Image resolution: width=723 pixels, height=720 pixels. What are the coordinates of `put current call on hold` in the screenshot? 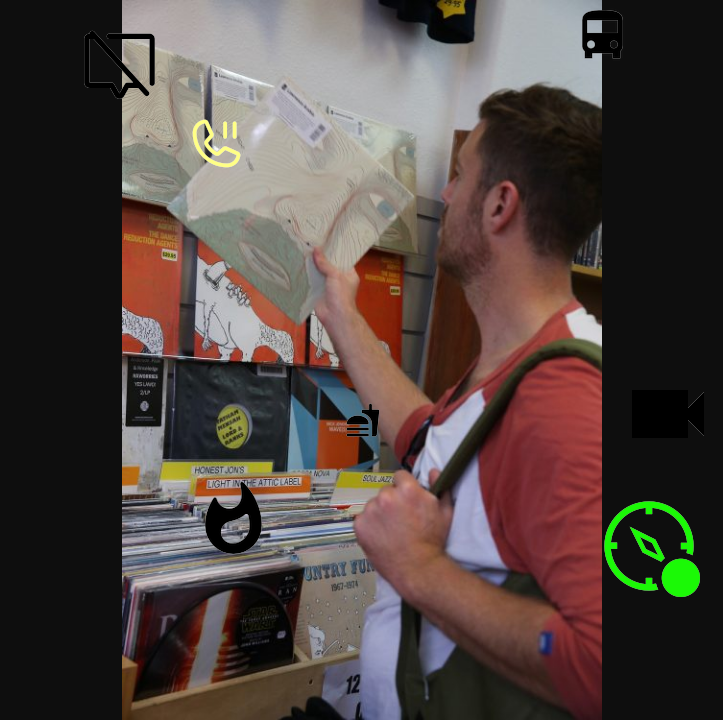 It's located at (217, 142).